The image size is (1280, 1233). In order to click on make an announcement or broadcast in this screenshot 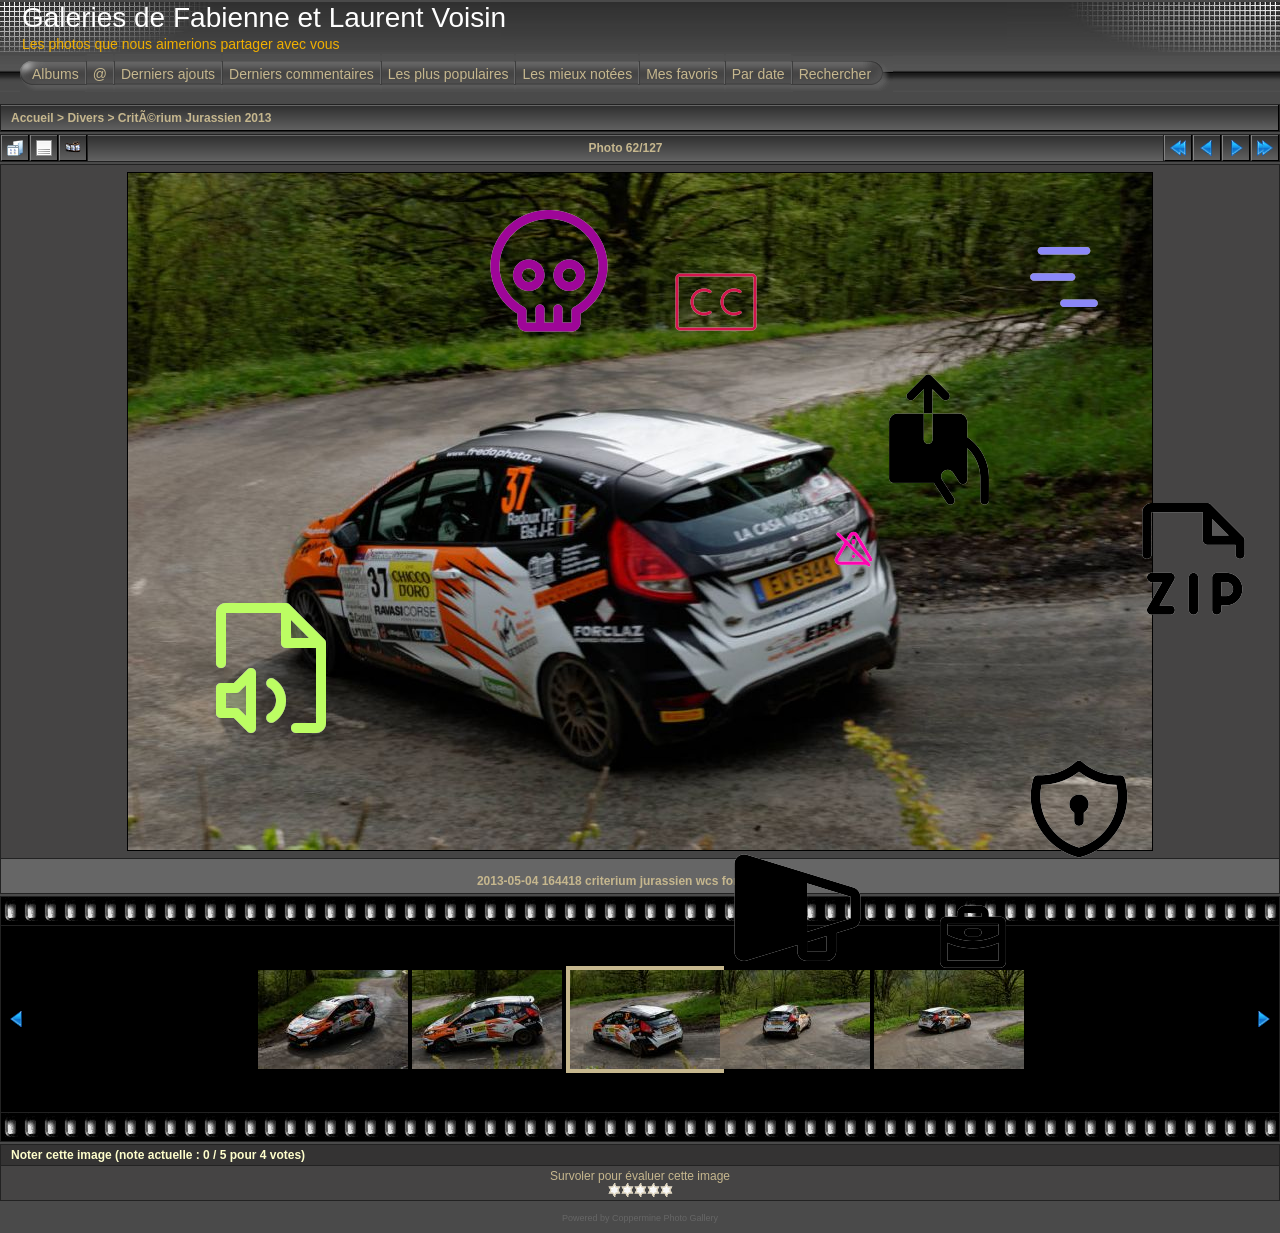, I will do `click(792, 912)`.